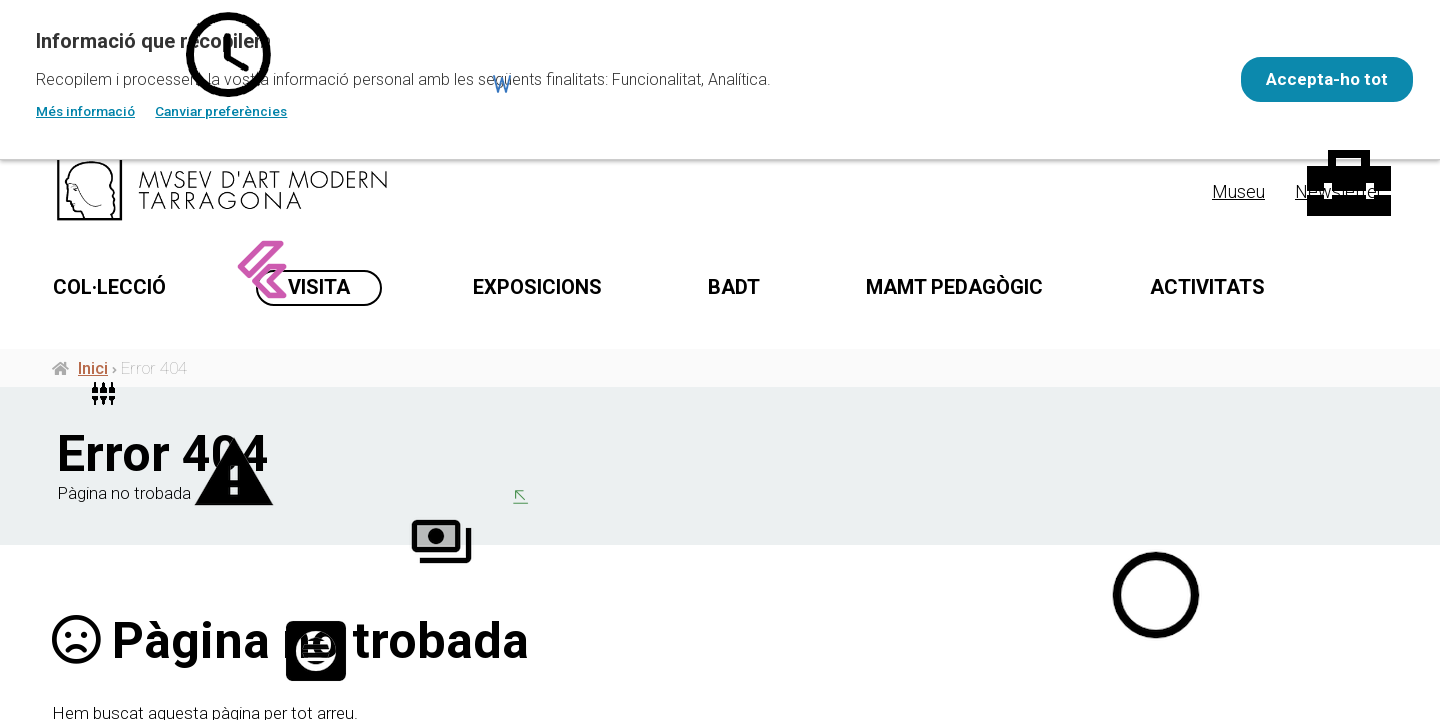 Image resolution: width=1440 pixels, height=720 pixels. I want to click on view time or clock settings, so click(228, 54).